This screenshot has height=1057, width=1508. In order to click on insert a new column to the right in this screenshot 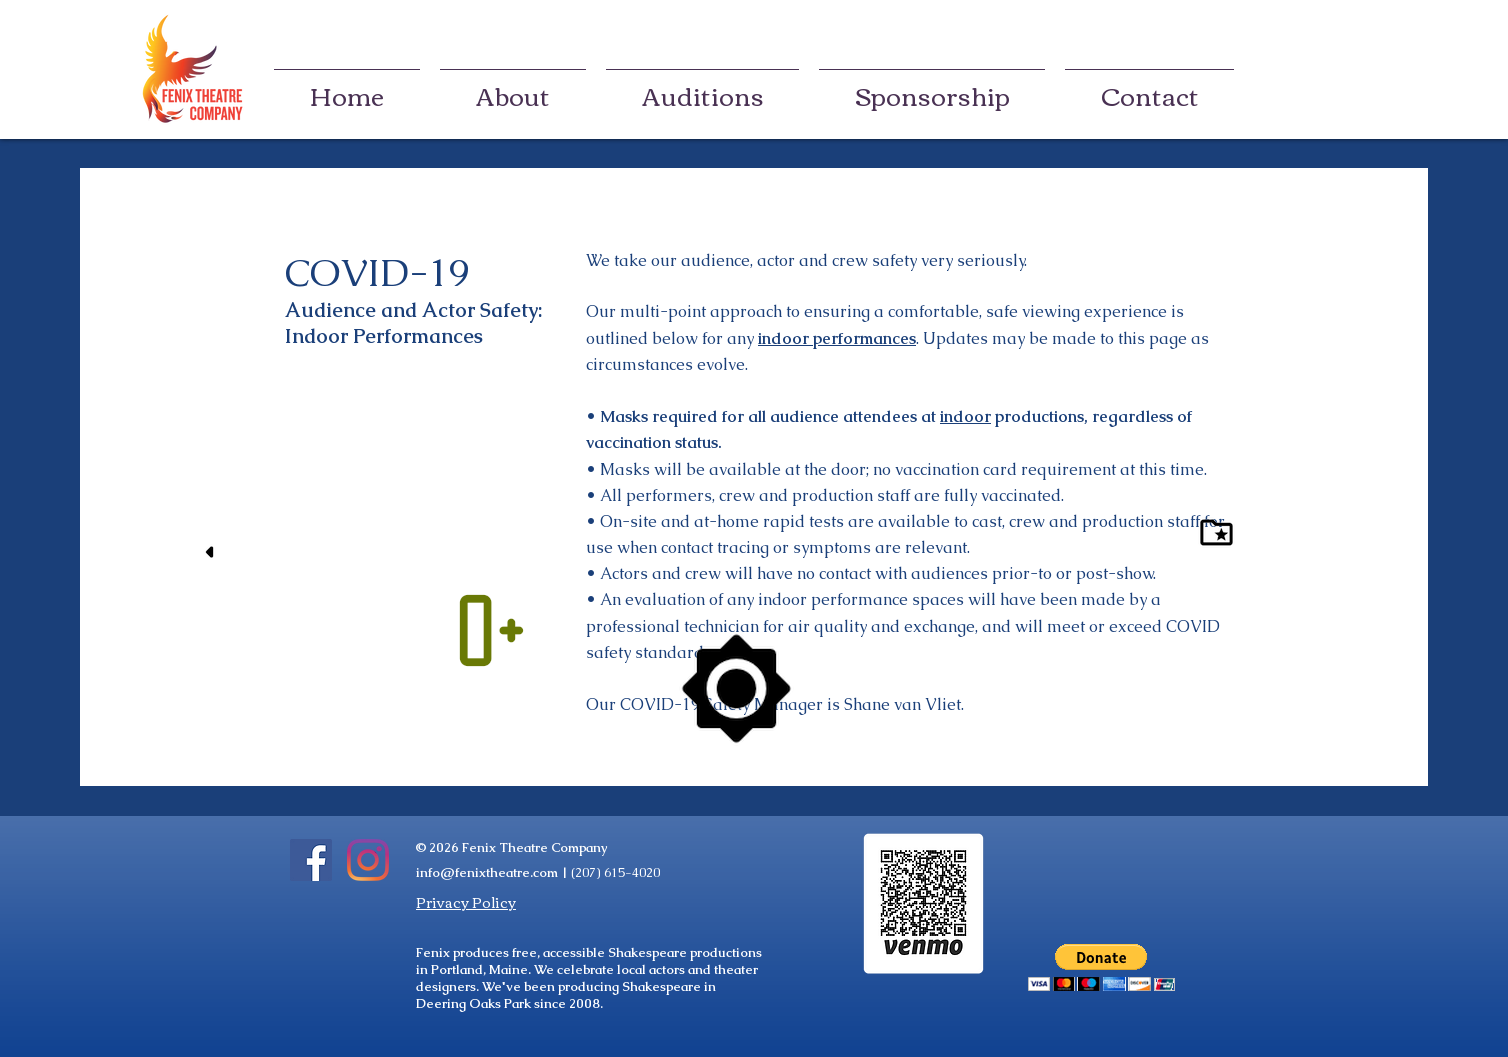, I will do `click(491, 630)`.